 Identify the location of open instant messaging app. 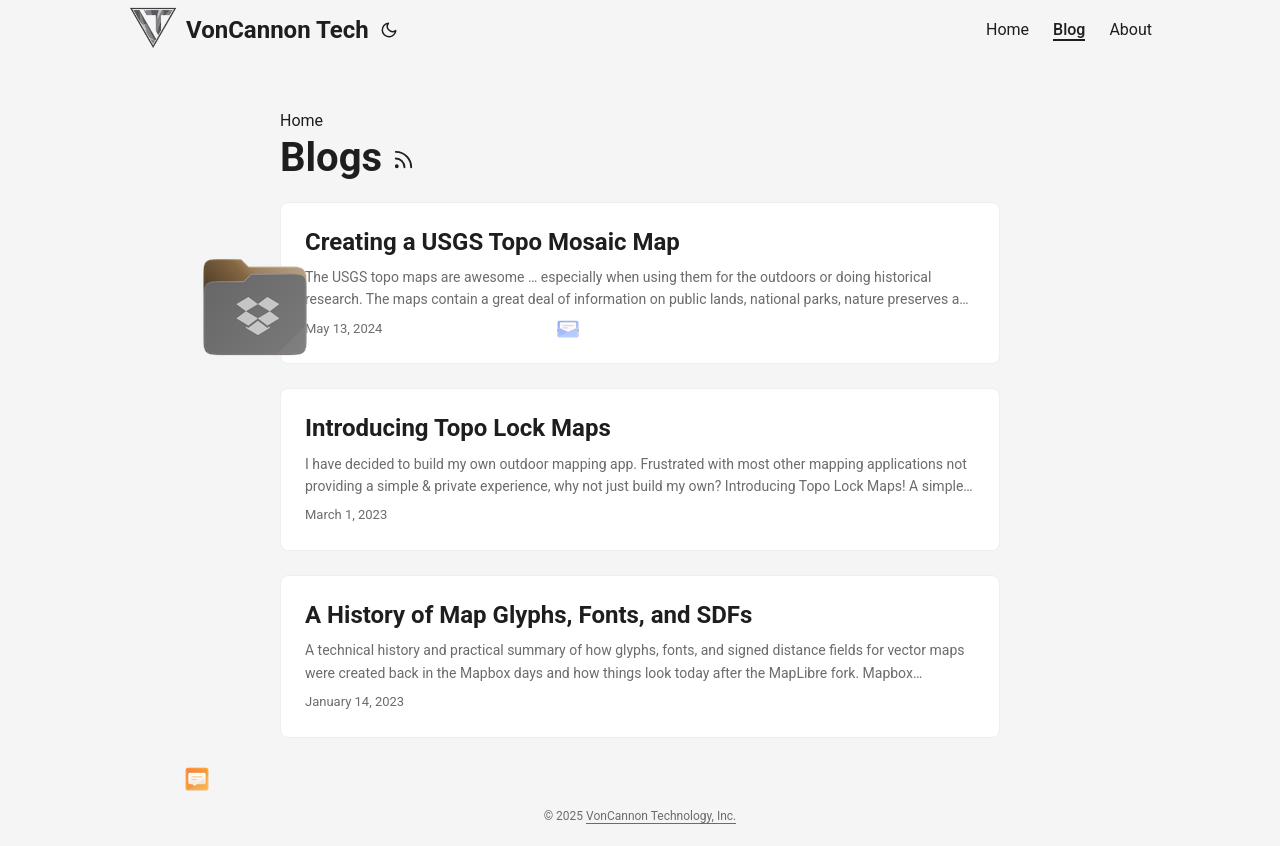
(197, 779).